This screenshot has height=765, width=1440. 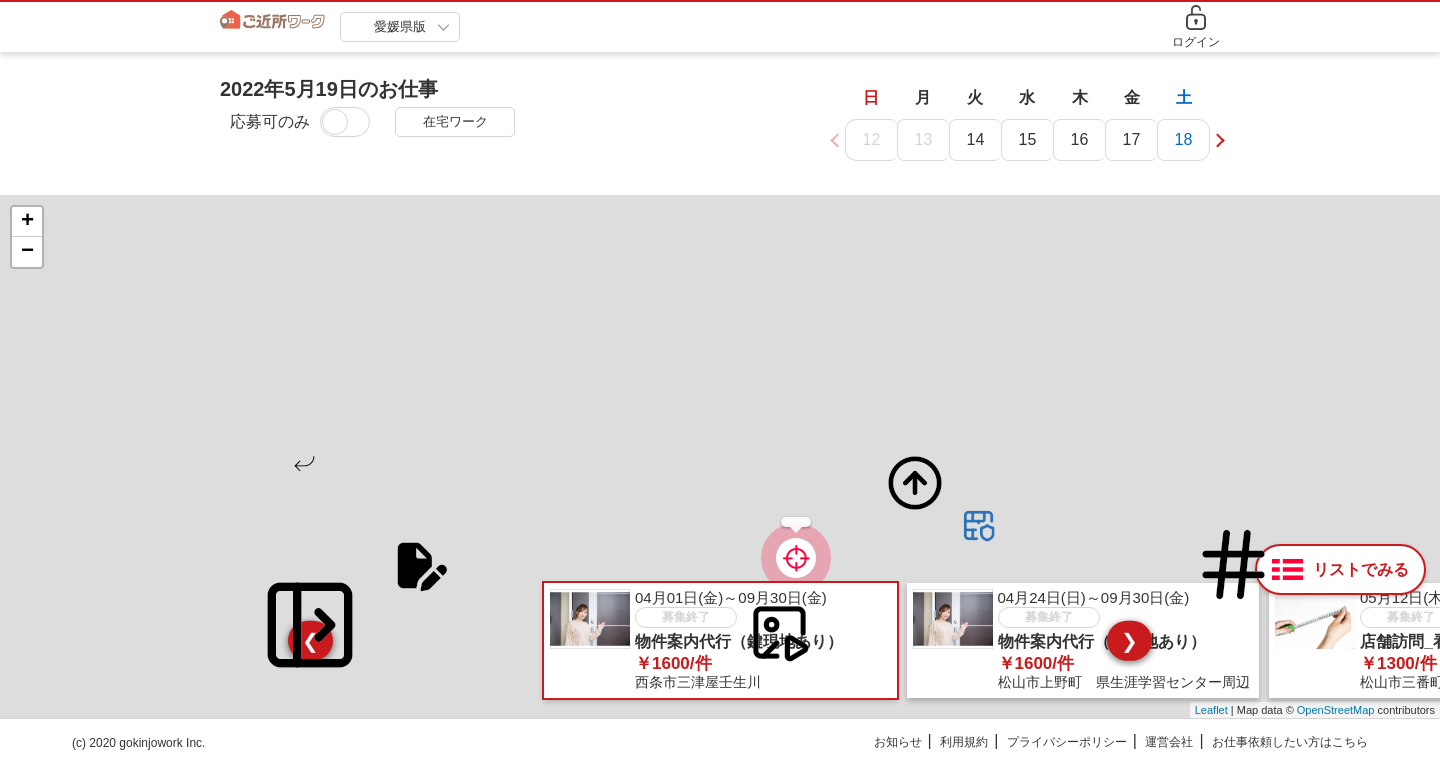 What do you see at coordinates (304, 463) in the screenshot?
I see `reply to a message` at bounding box center [304, 463].